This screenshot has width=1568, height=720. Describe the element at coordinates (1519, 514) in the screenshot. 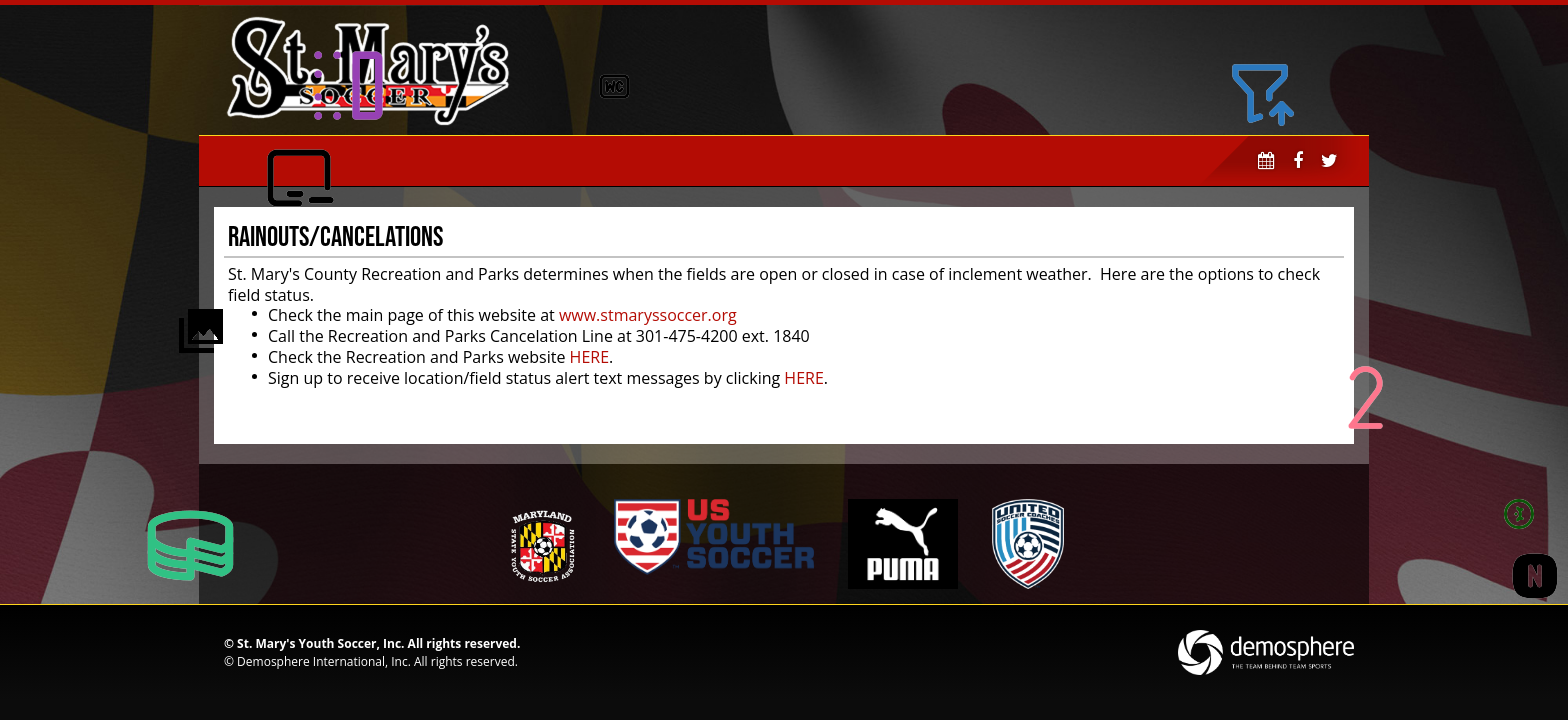

I see `mantine UI library logo` at that location.